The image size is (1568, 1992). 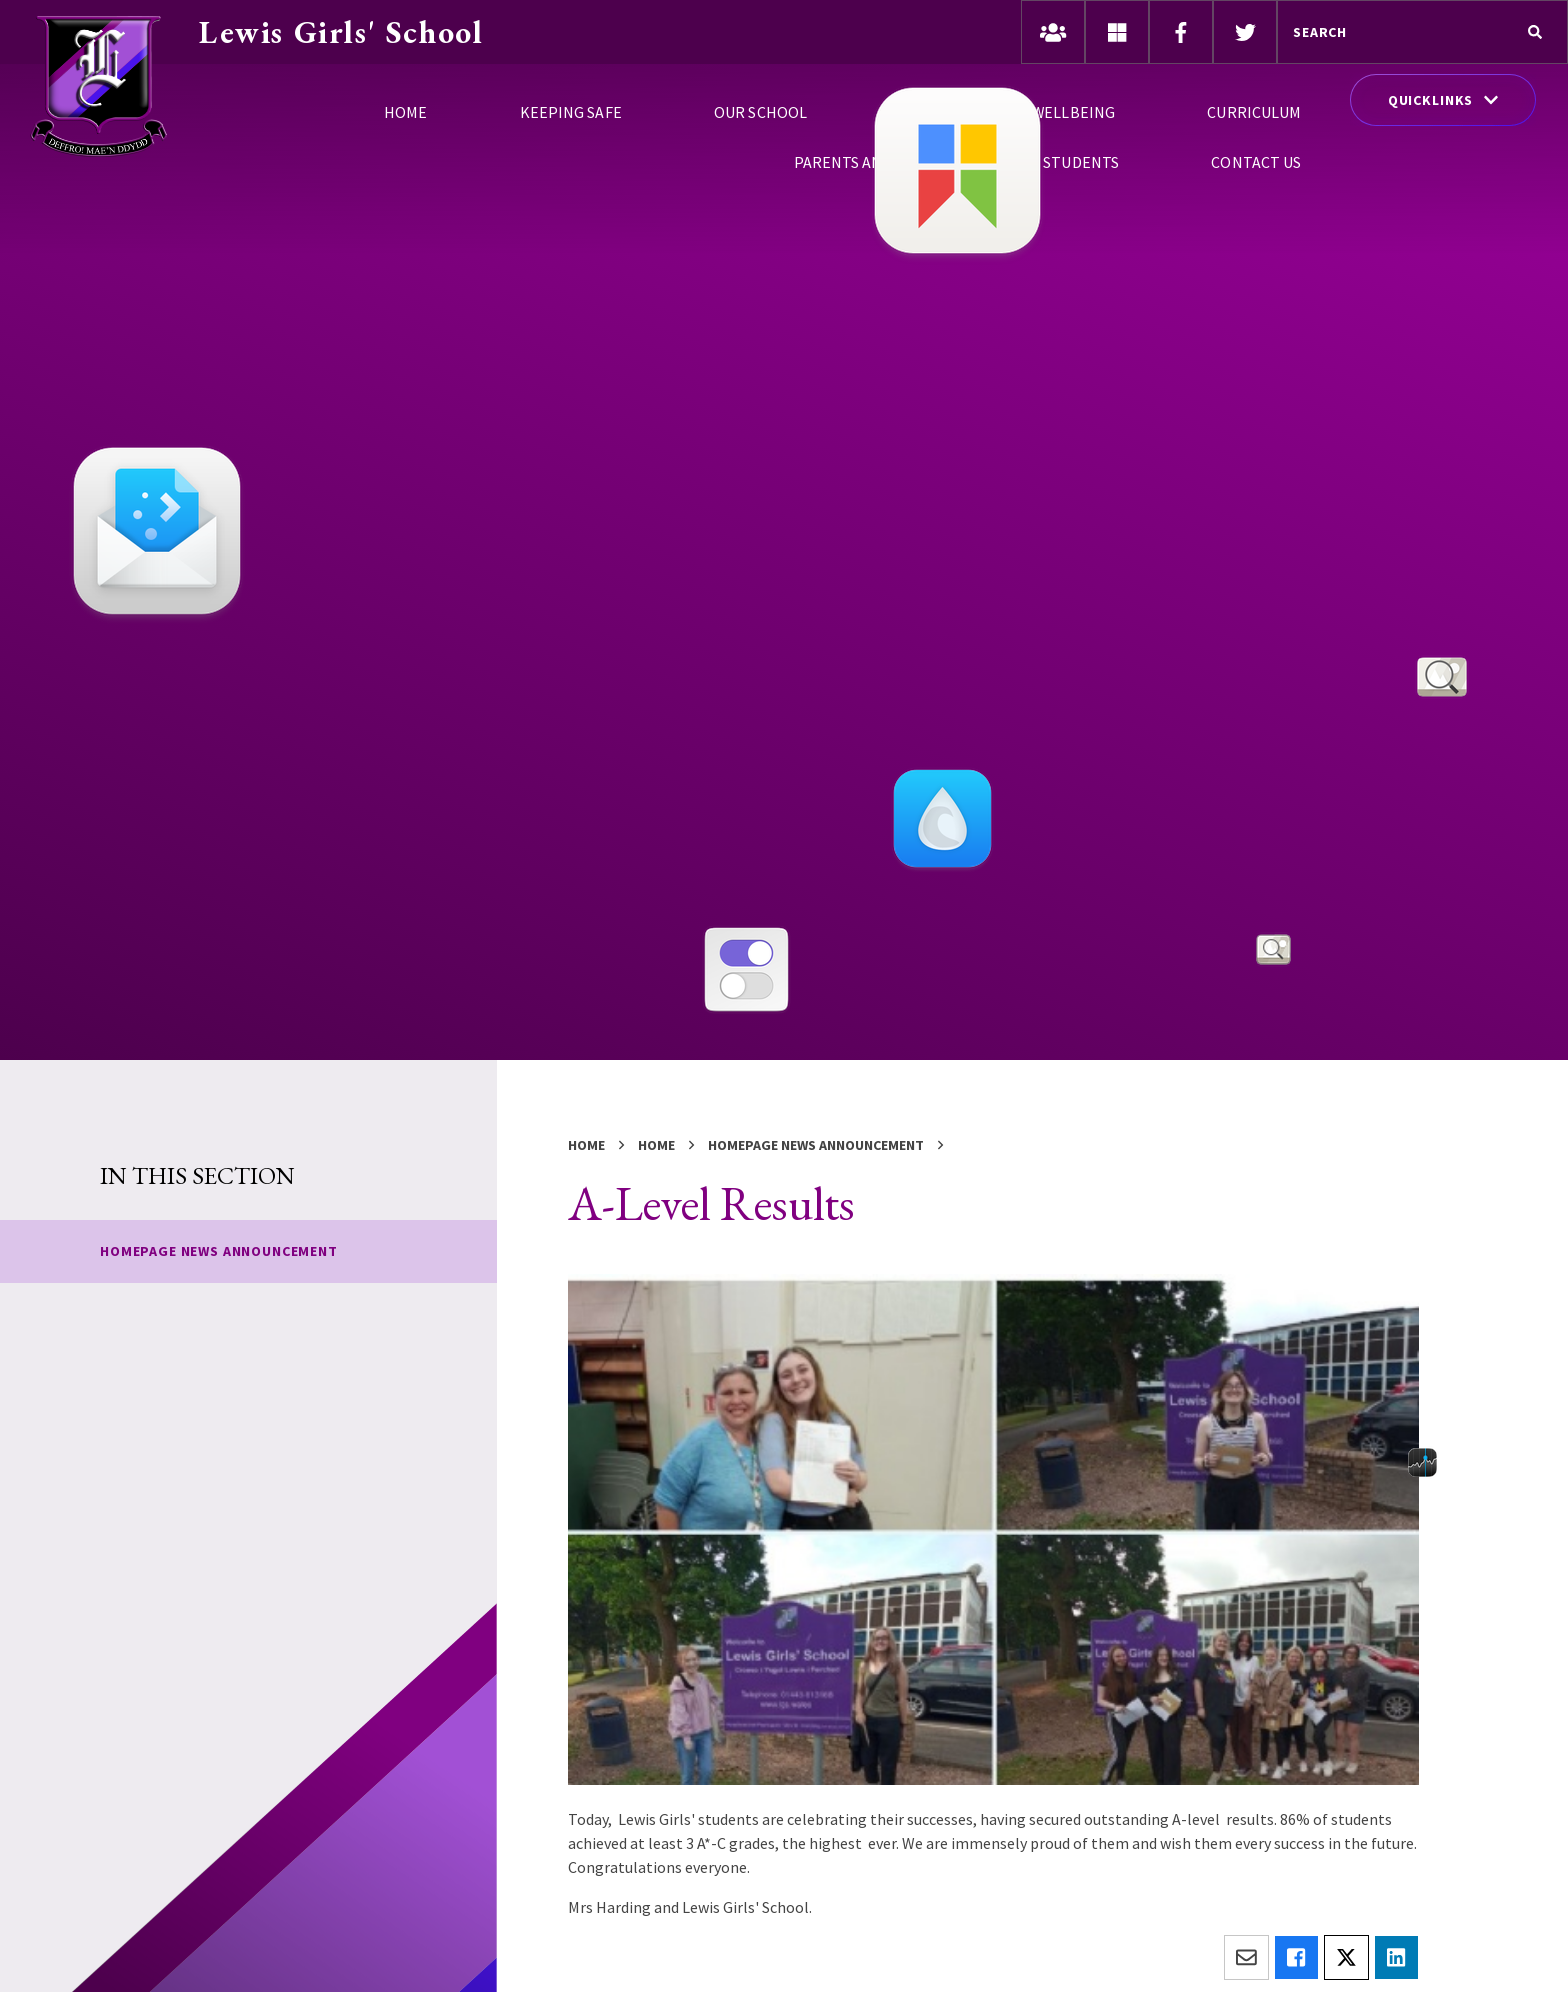 I want to click on open the image viewer application, so click(x=1273, y=949).